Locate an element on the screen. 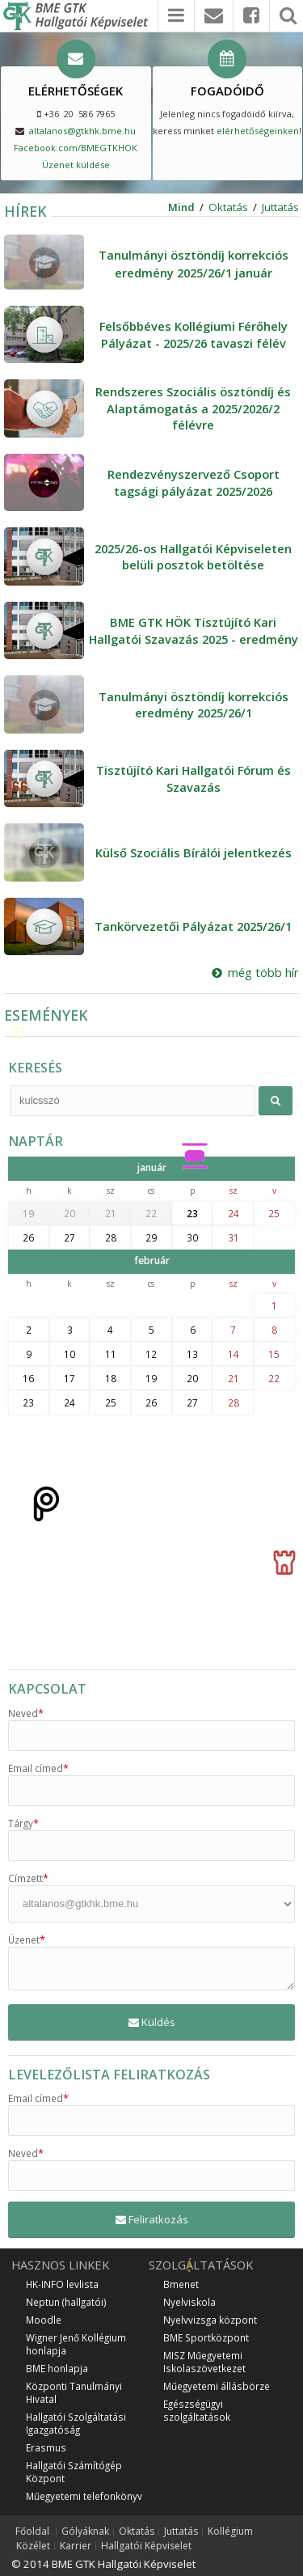 The width and height of the screenshot is (303, 2576). open picsart photo editing app is located at coordinates (46, 1504).